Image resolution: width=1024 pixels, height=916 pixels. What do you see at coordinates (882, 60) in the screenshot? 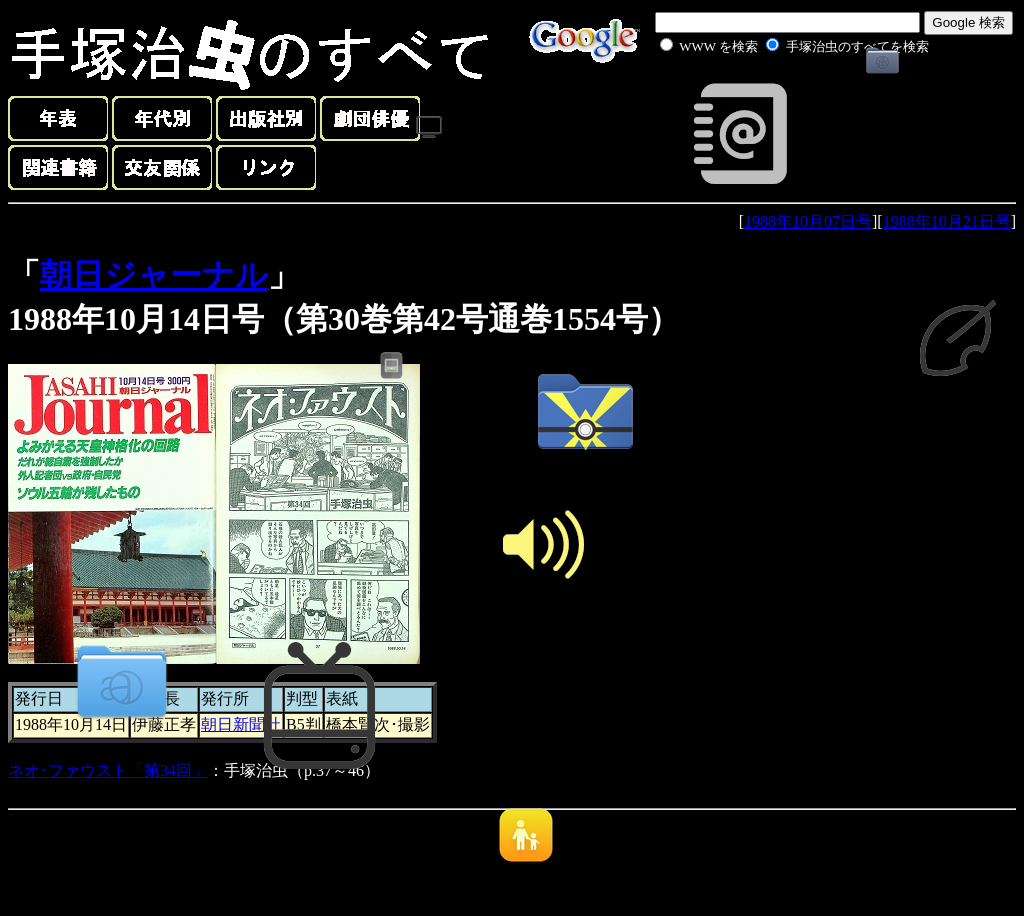
I see `folder containing html or web-related files` at bounding box center [882, 60].